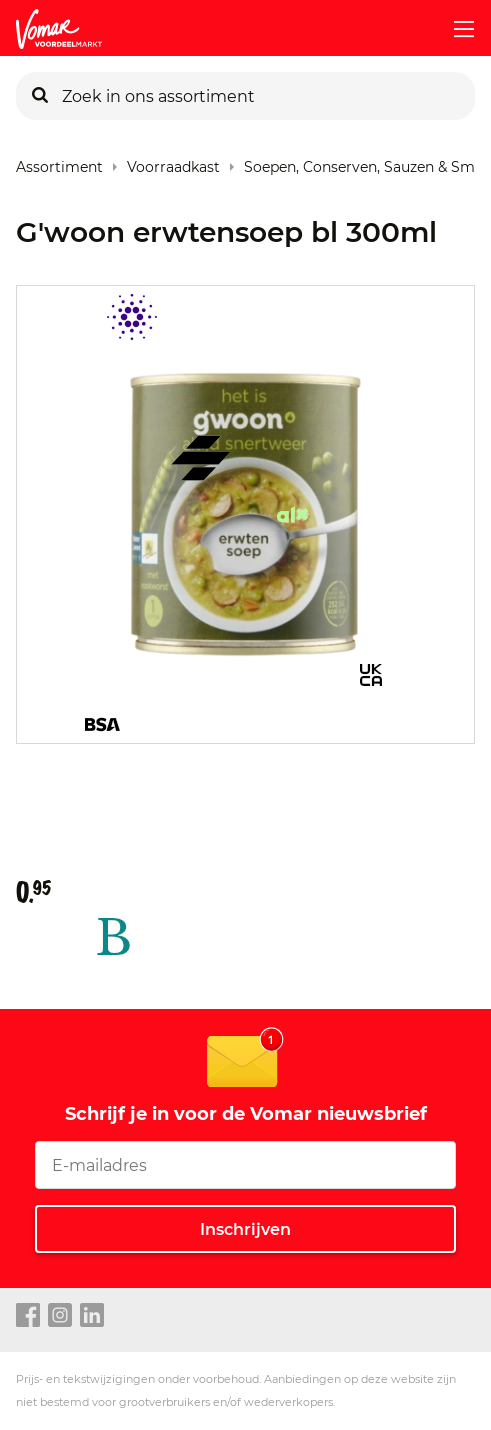  Describe the element at coordinates (102, 724) in the screenshot. I see `buysellads company logo` at that location.